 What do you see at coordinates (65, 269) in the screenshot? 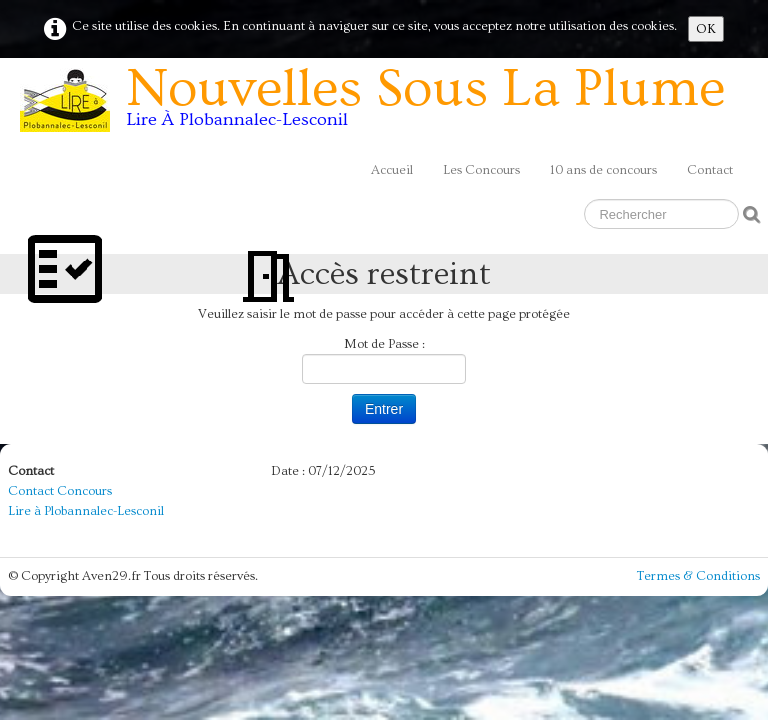
I see `view checklist or task verification status` at bounding box center [65, 269].